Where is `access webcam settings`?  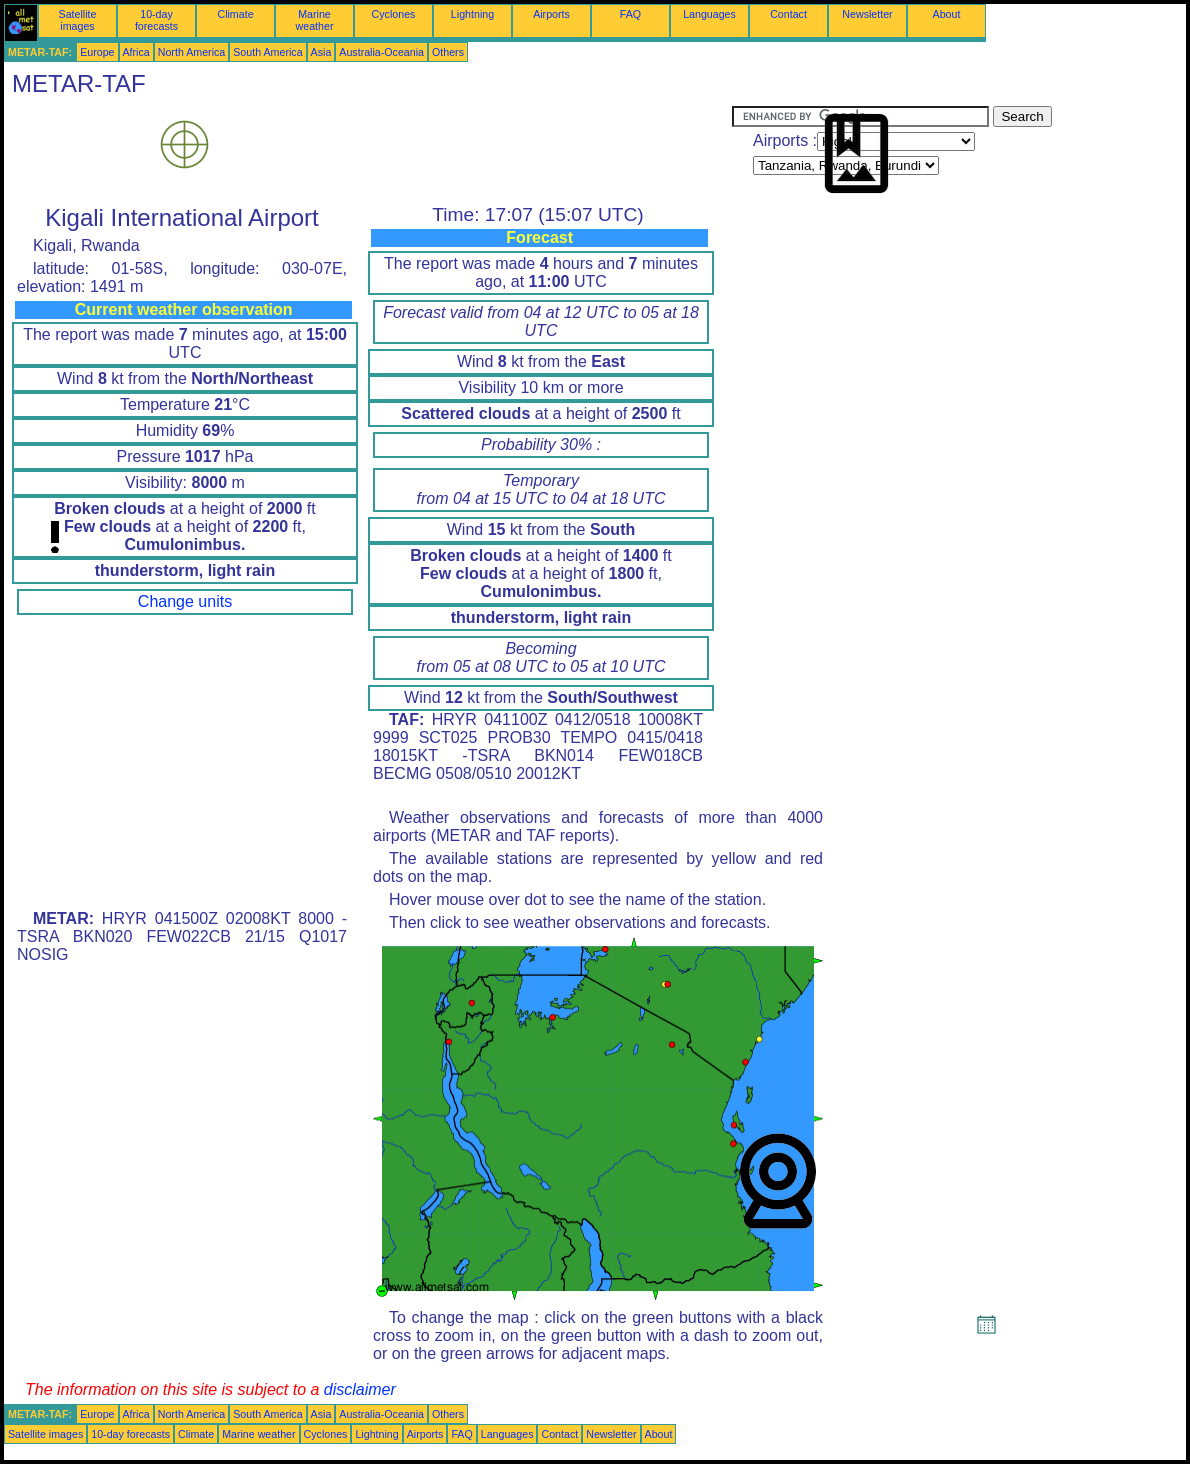
access webcam settings is located at coordinates (778, 1181).